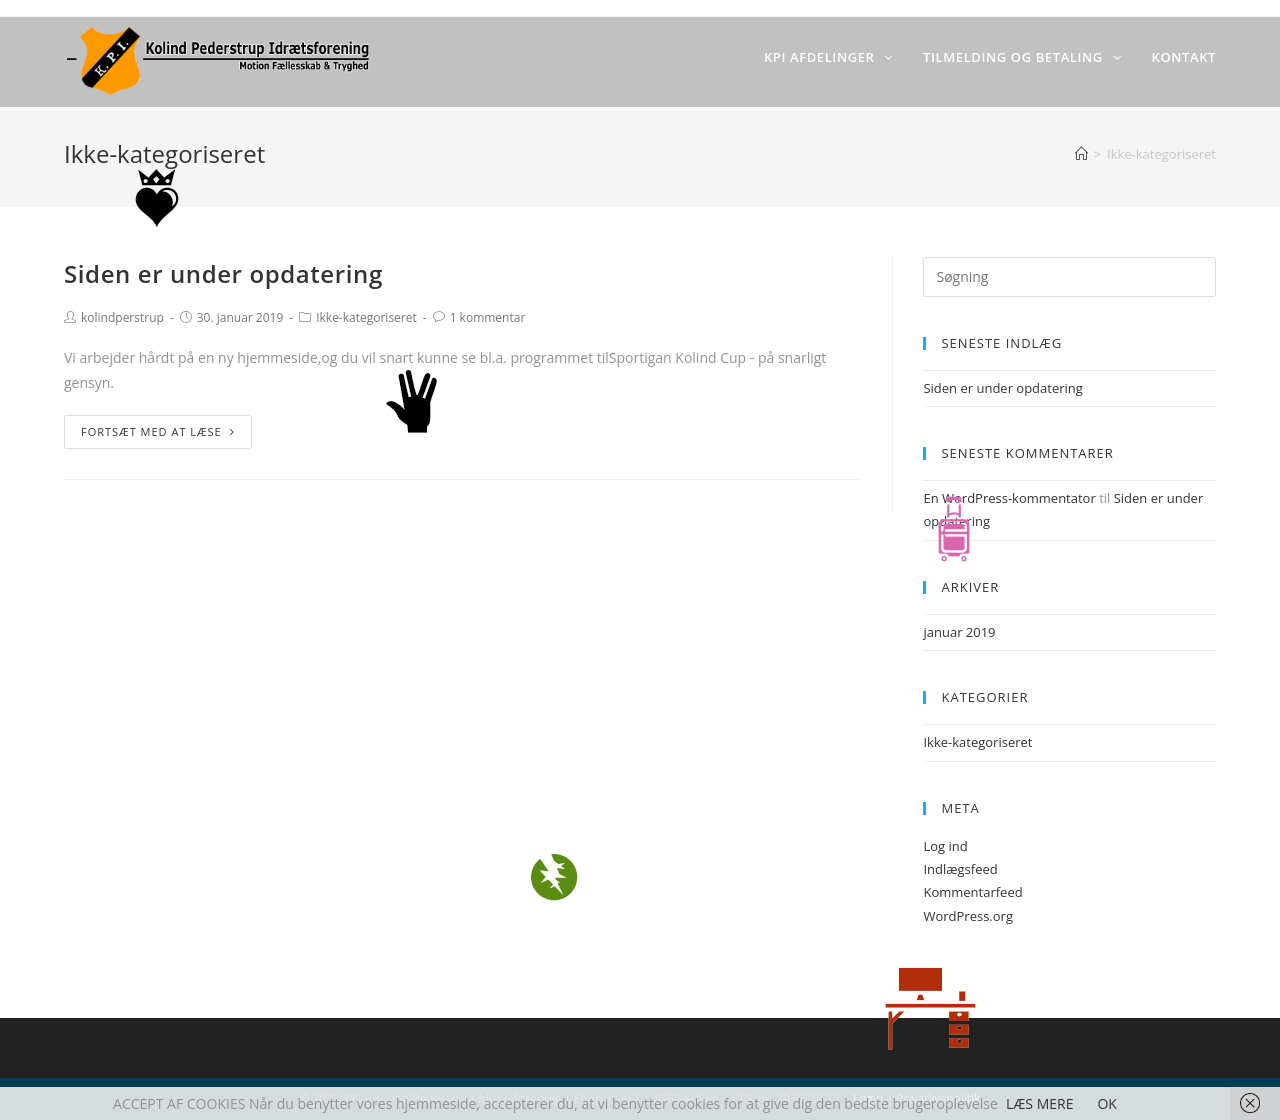 The width and height of the screenshot is (1280, 1120). Describe the element at coordinates (157, 198) in the screenshot. I see `mark as favorite or premium content` at that location.